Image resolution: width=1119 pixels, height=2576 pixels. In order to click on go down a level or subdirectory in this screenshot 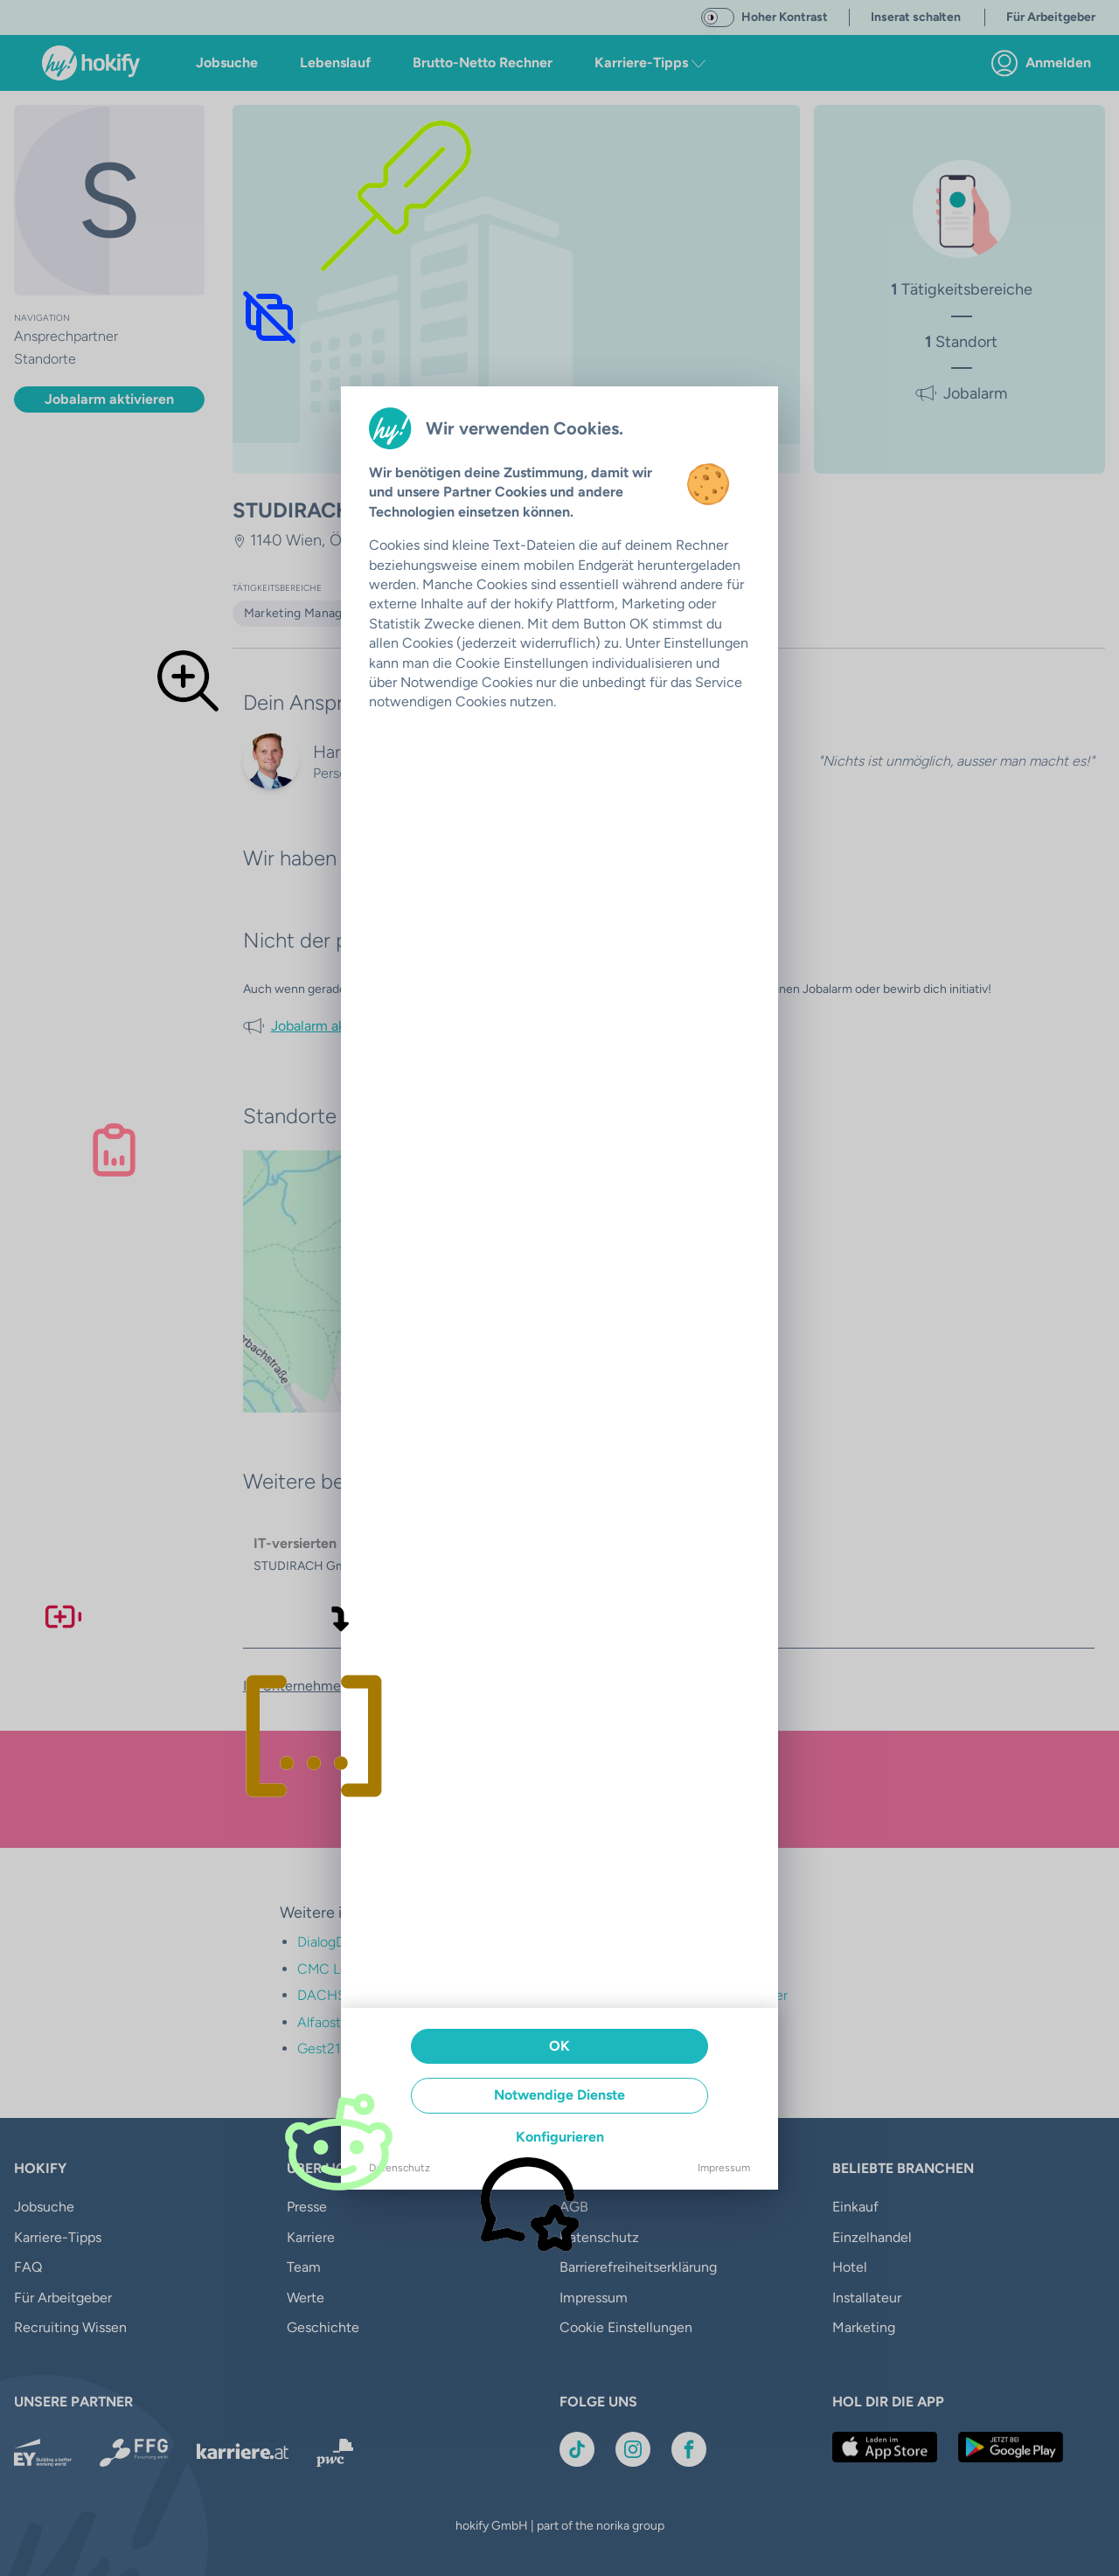, I will do `click(341, 1619)`.